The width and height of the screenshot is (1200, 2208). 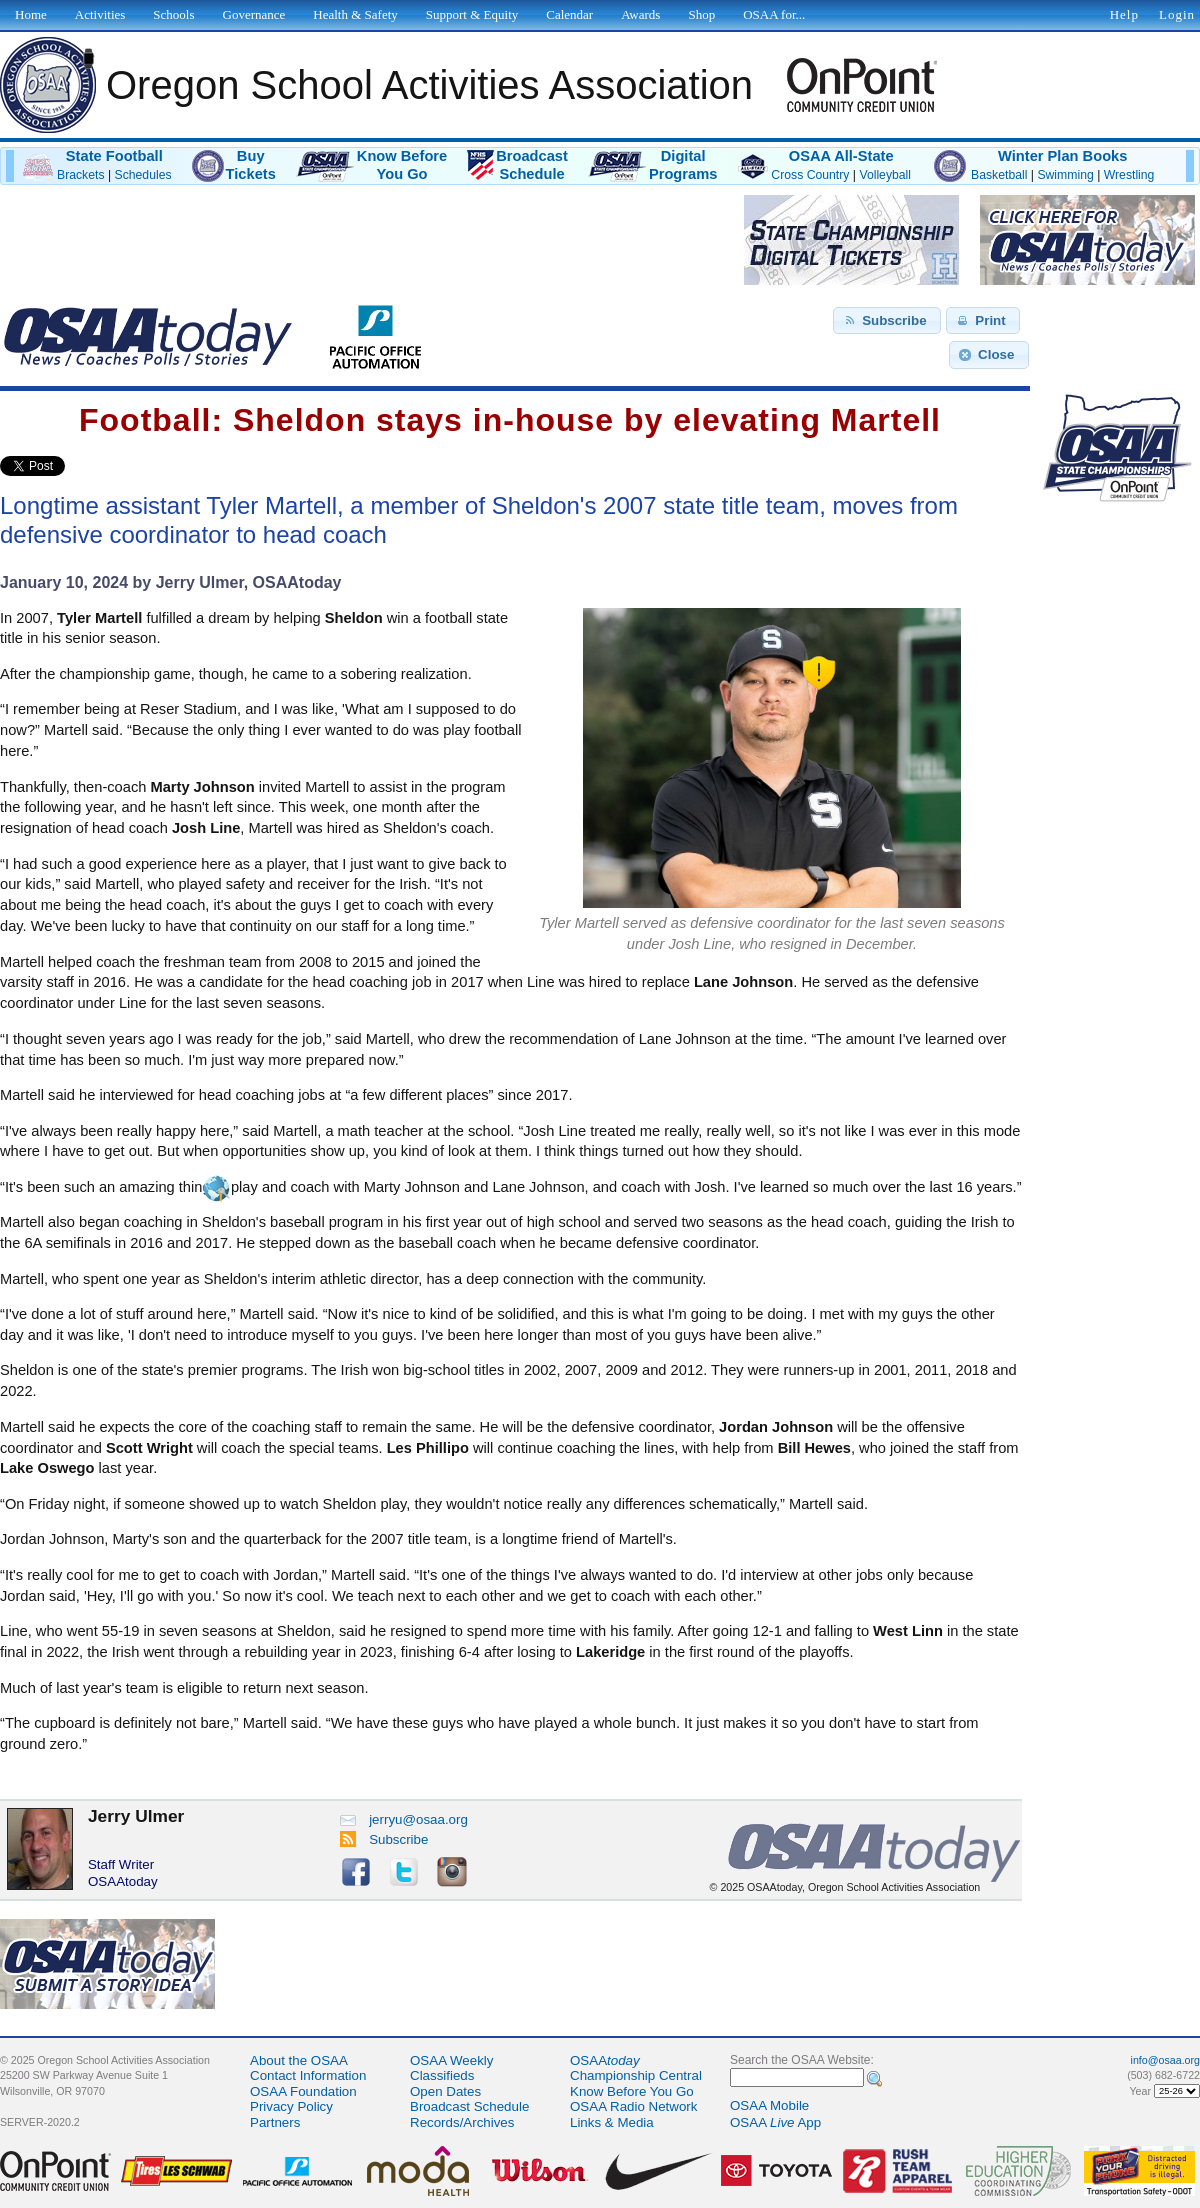 What do you see at coordinates (88, 58) in the screenshot?
I see `apple watch device icon` at bounding box center [88, 58].